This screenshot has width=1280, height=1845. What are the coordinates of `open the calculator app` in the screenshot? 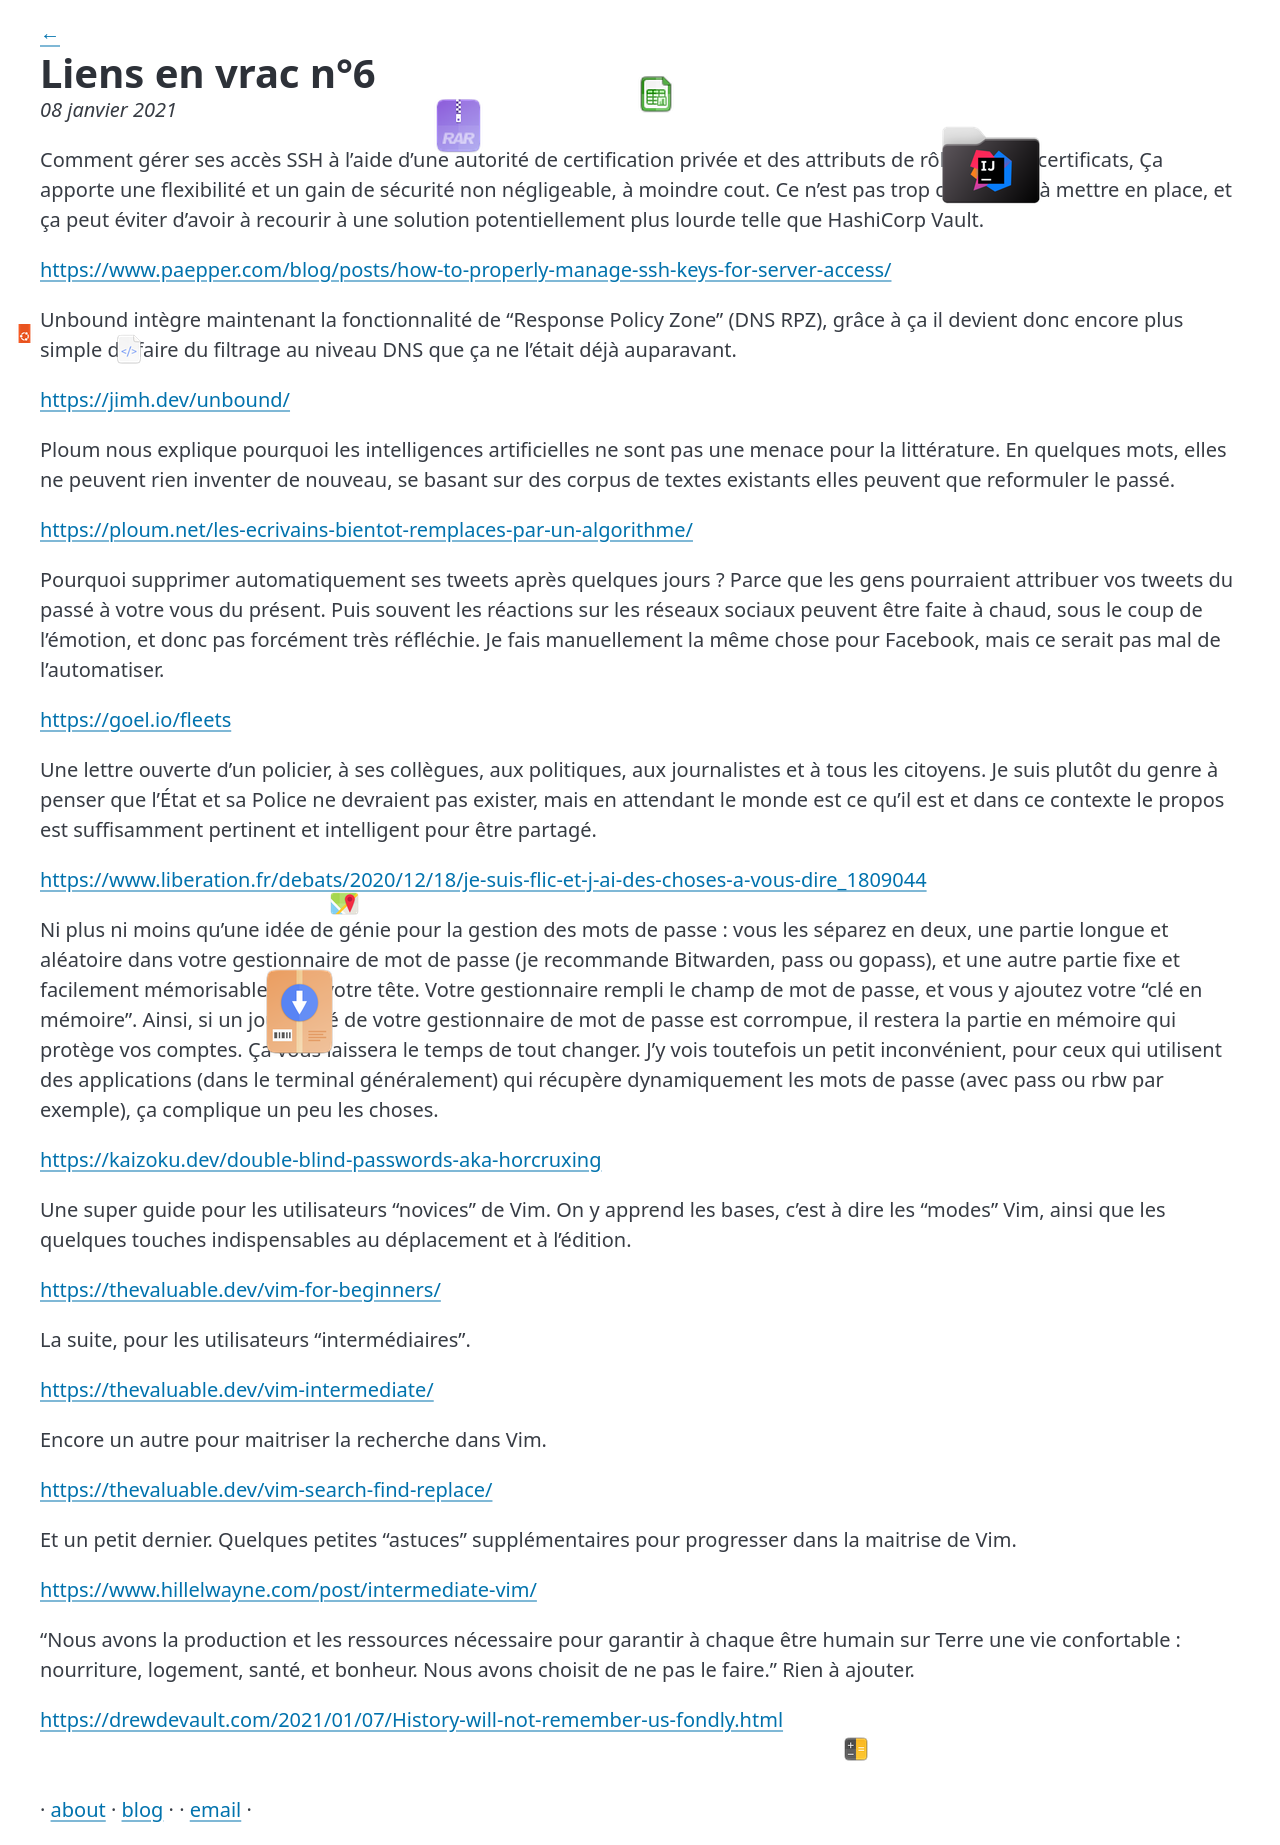 It's located at (856, 1749).